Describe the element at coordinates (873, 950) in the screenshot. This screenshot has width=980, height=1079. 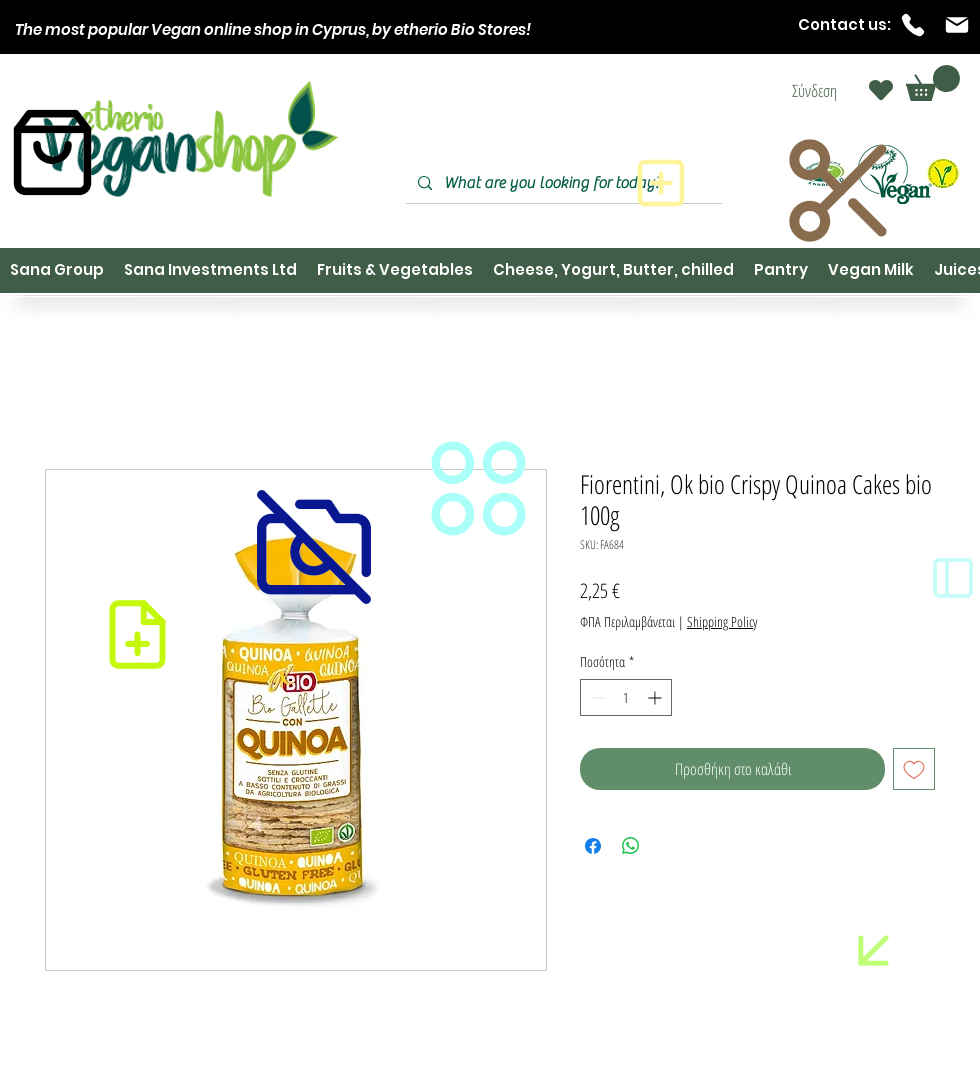
I see `navigate to bottom-left corner` at that location.